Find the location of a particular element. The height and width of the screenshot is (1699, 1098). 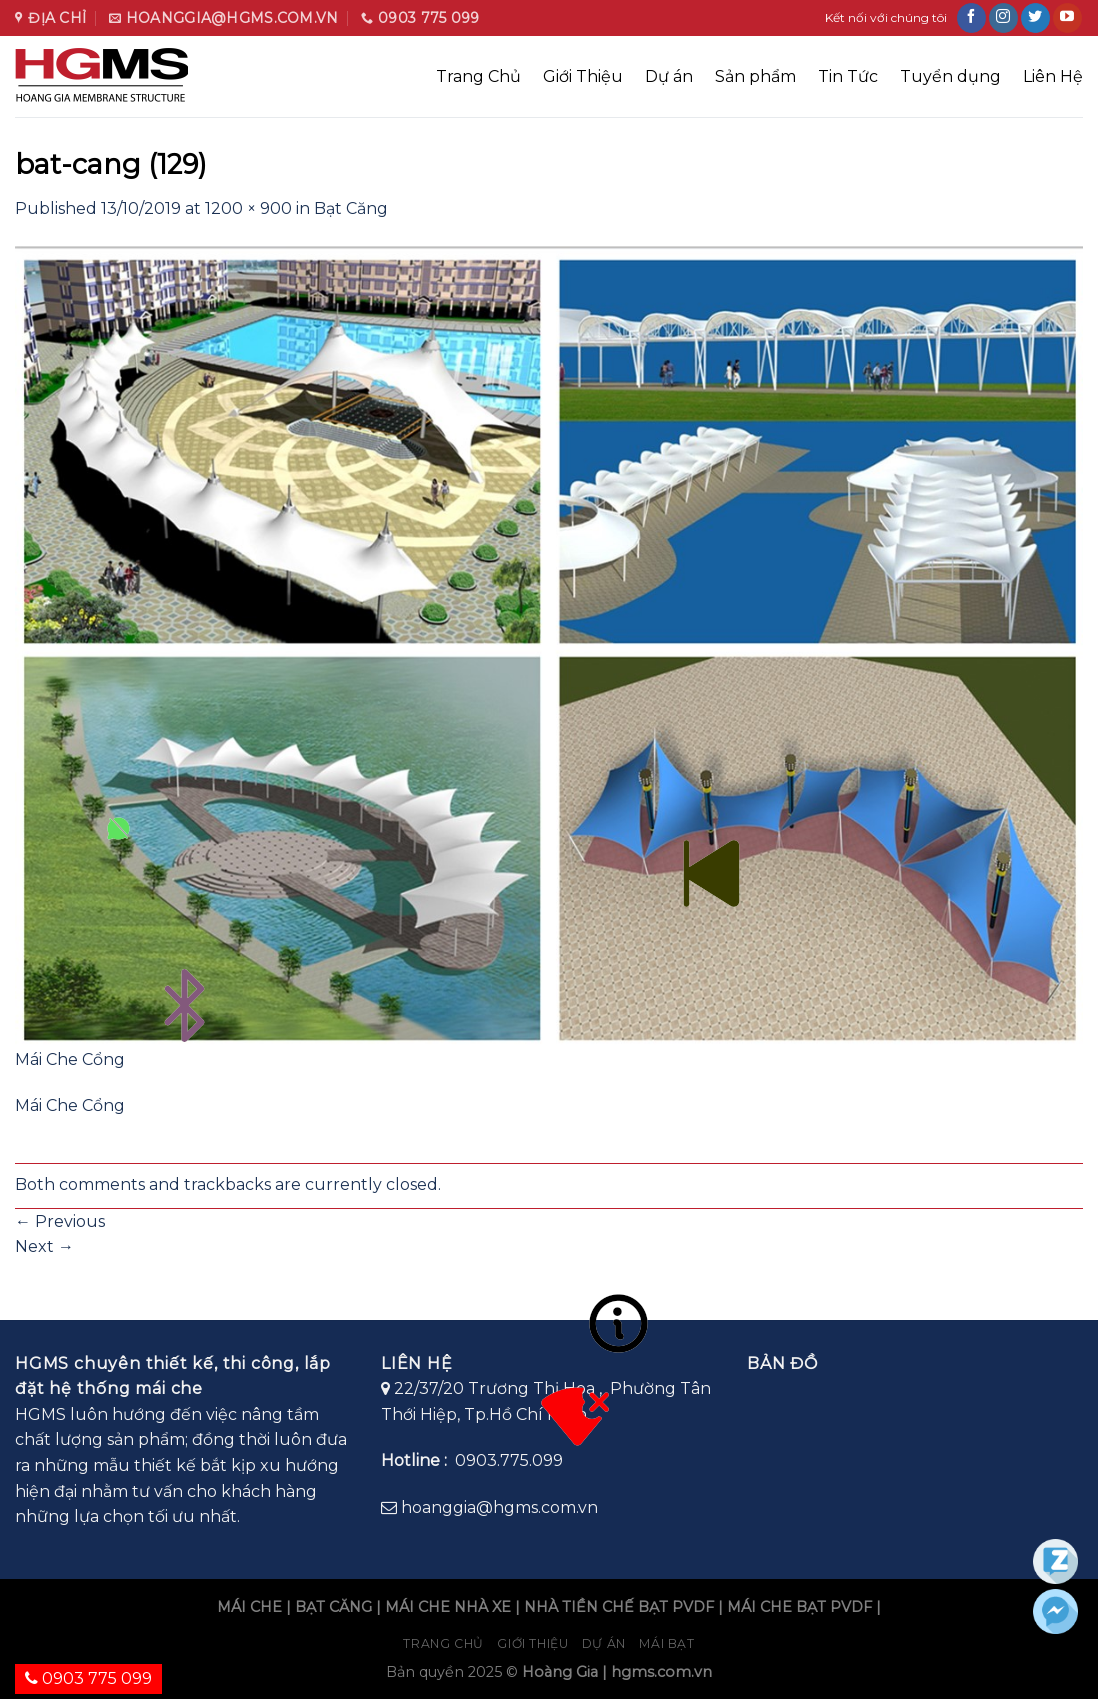

skip to previous track is located at coordinates (711, 873).